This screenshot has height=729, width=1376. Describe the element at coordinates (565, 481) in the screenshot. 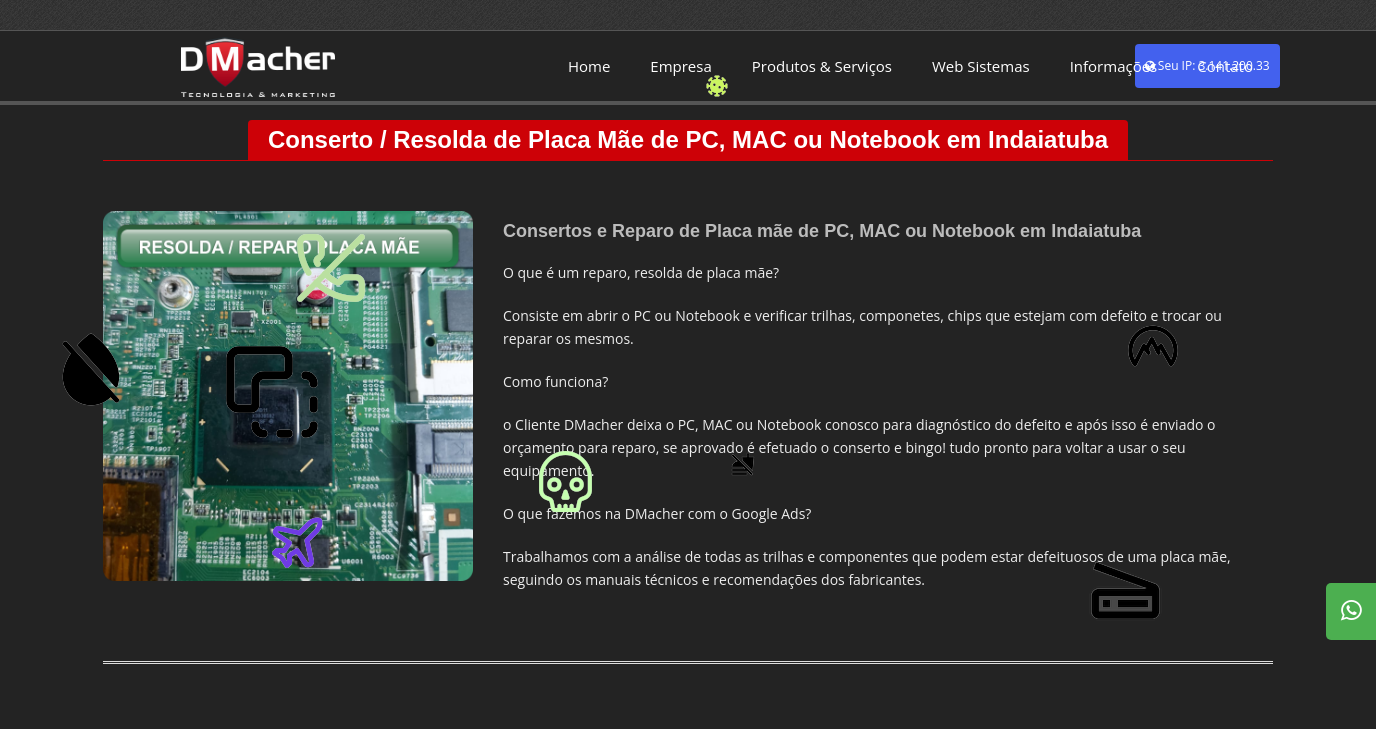

I see `indicates dangerous or harmful content` at that location.